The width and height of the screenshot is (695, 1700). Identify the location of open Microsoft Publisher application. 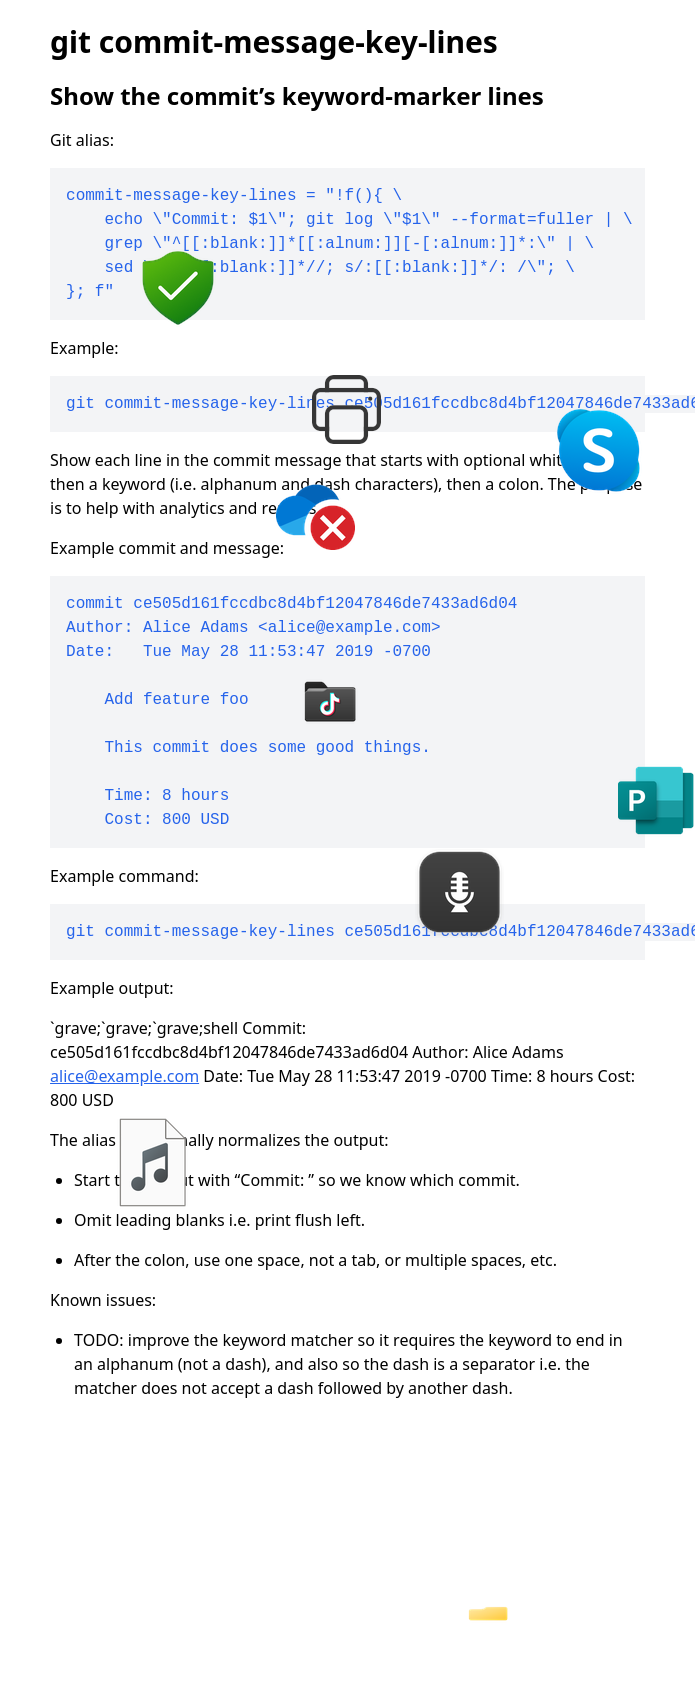
(656, 800).